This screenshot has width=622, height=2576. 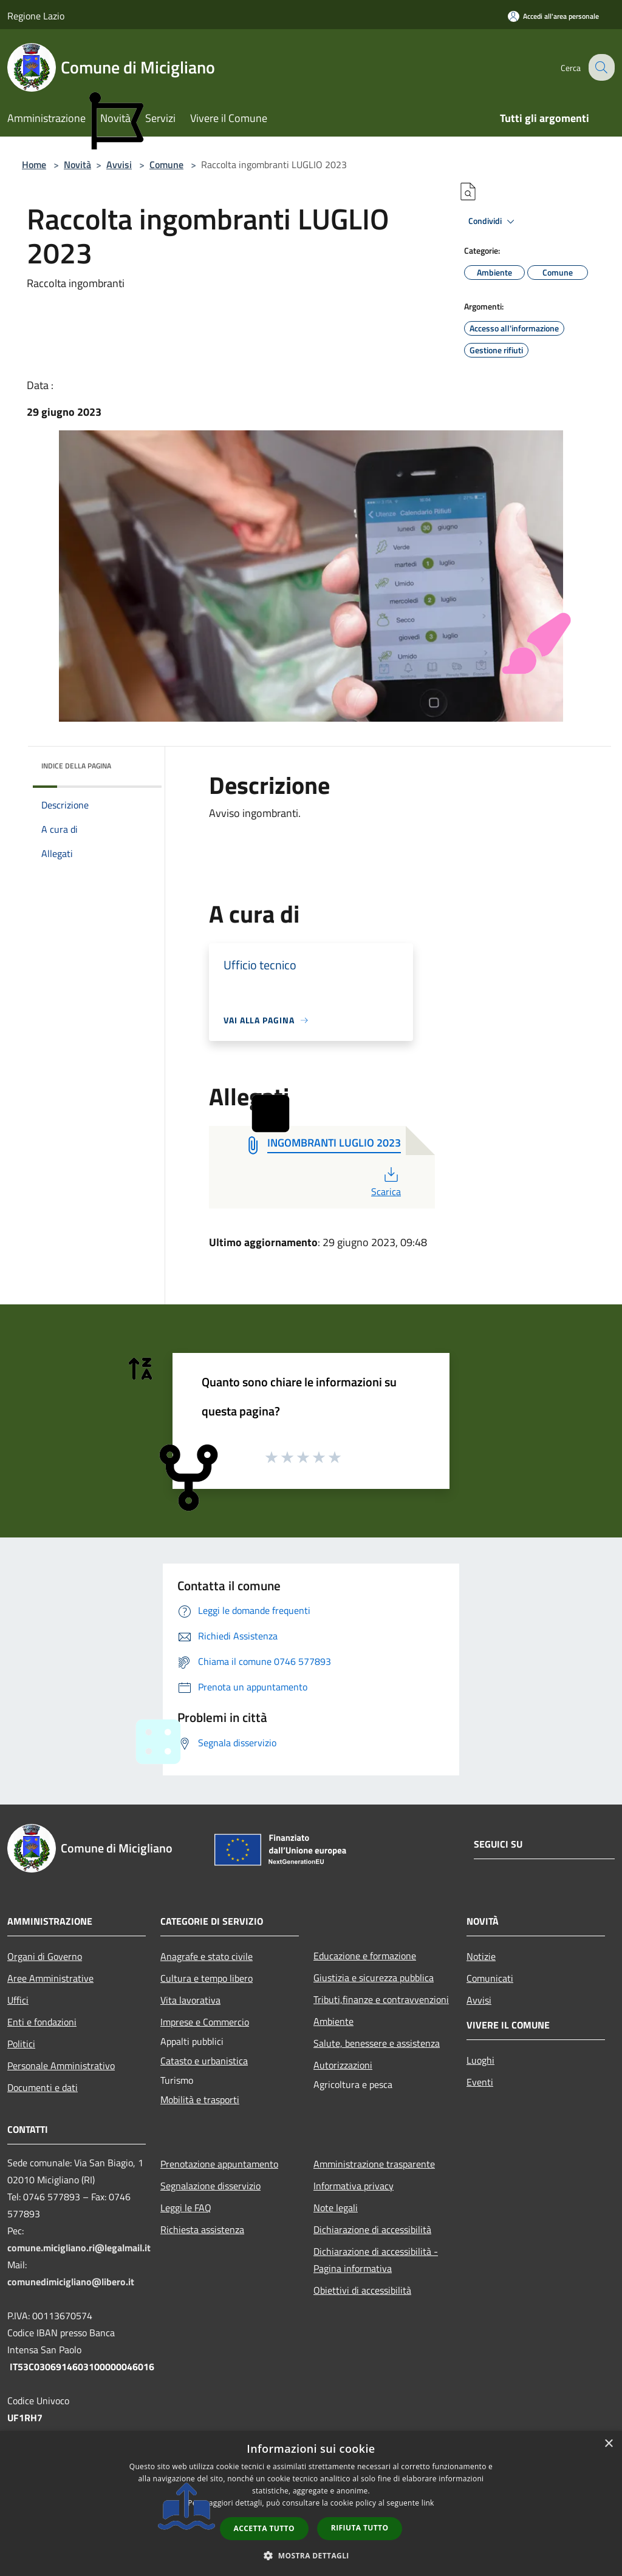 What do you see at coordinates (536, 643) in the screenshot?
I see `access drawing or painting tools` at bounding box center [536, 643].